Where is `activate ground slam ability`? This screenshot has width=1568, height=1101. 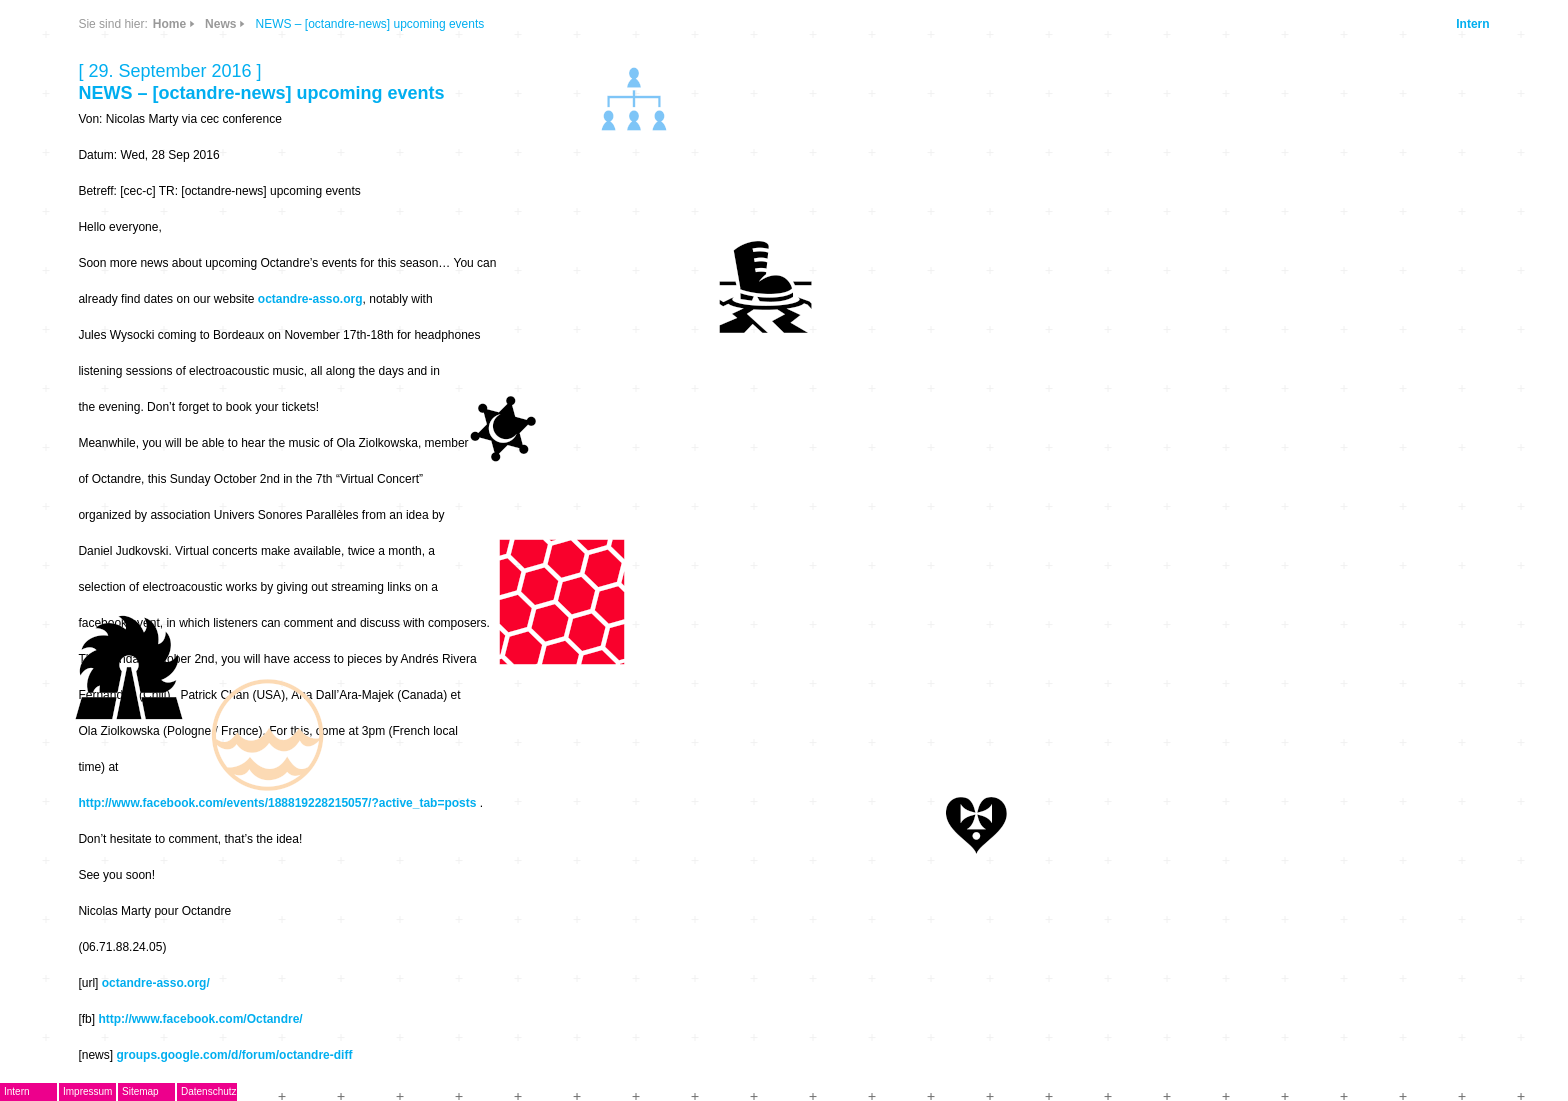 activate ground slam ability is located at coordinates (765, 286).